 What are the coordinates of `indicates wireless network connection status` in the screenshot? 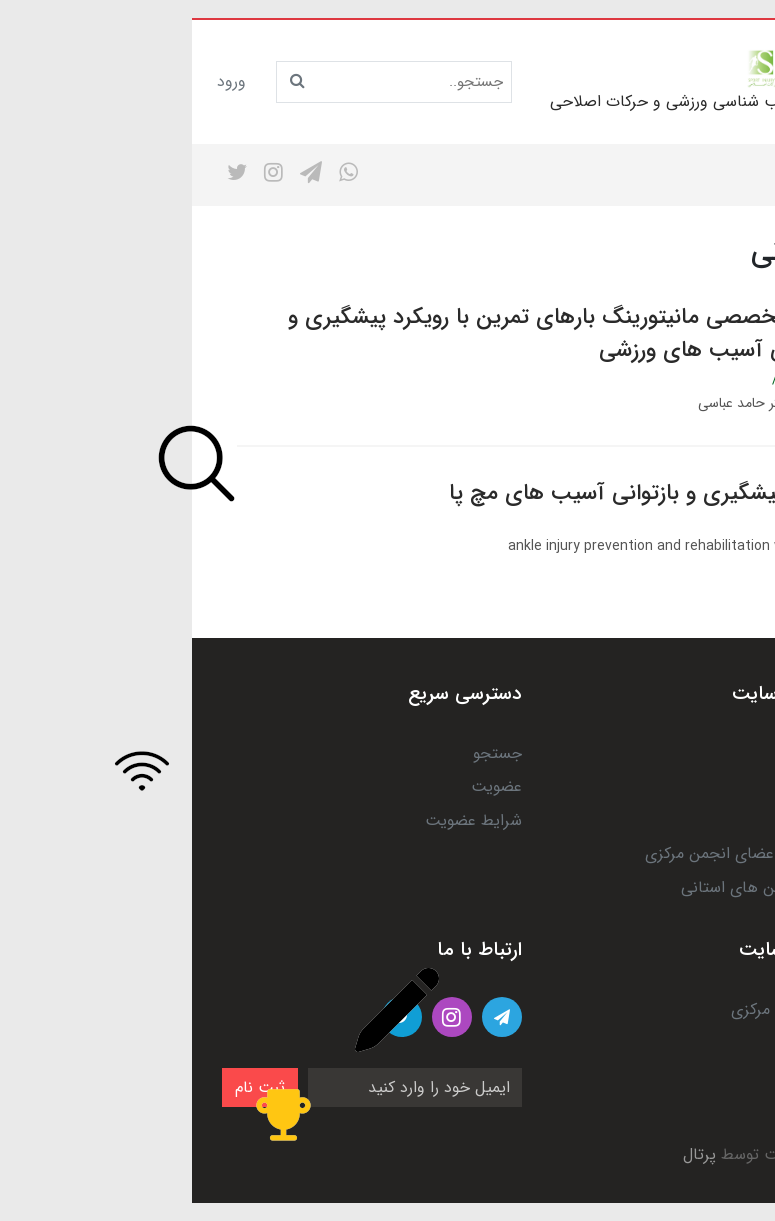 It's located at (142, 772).